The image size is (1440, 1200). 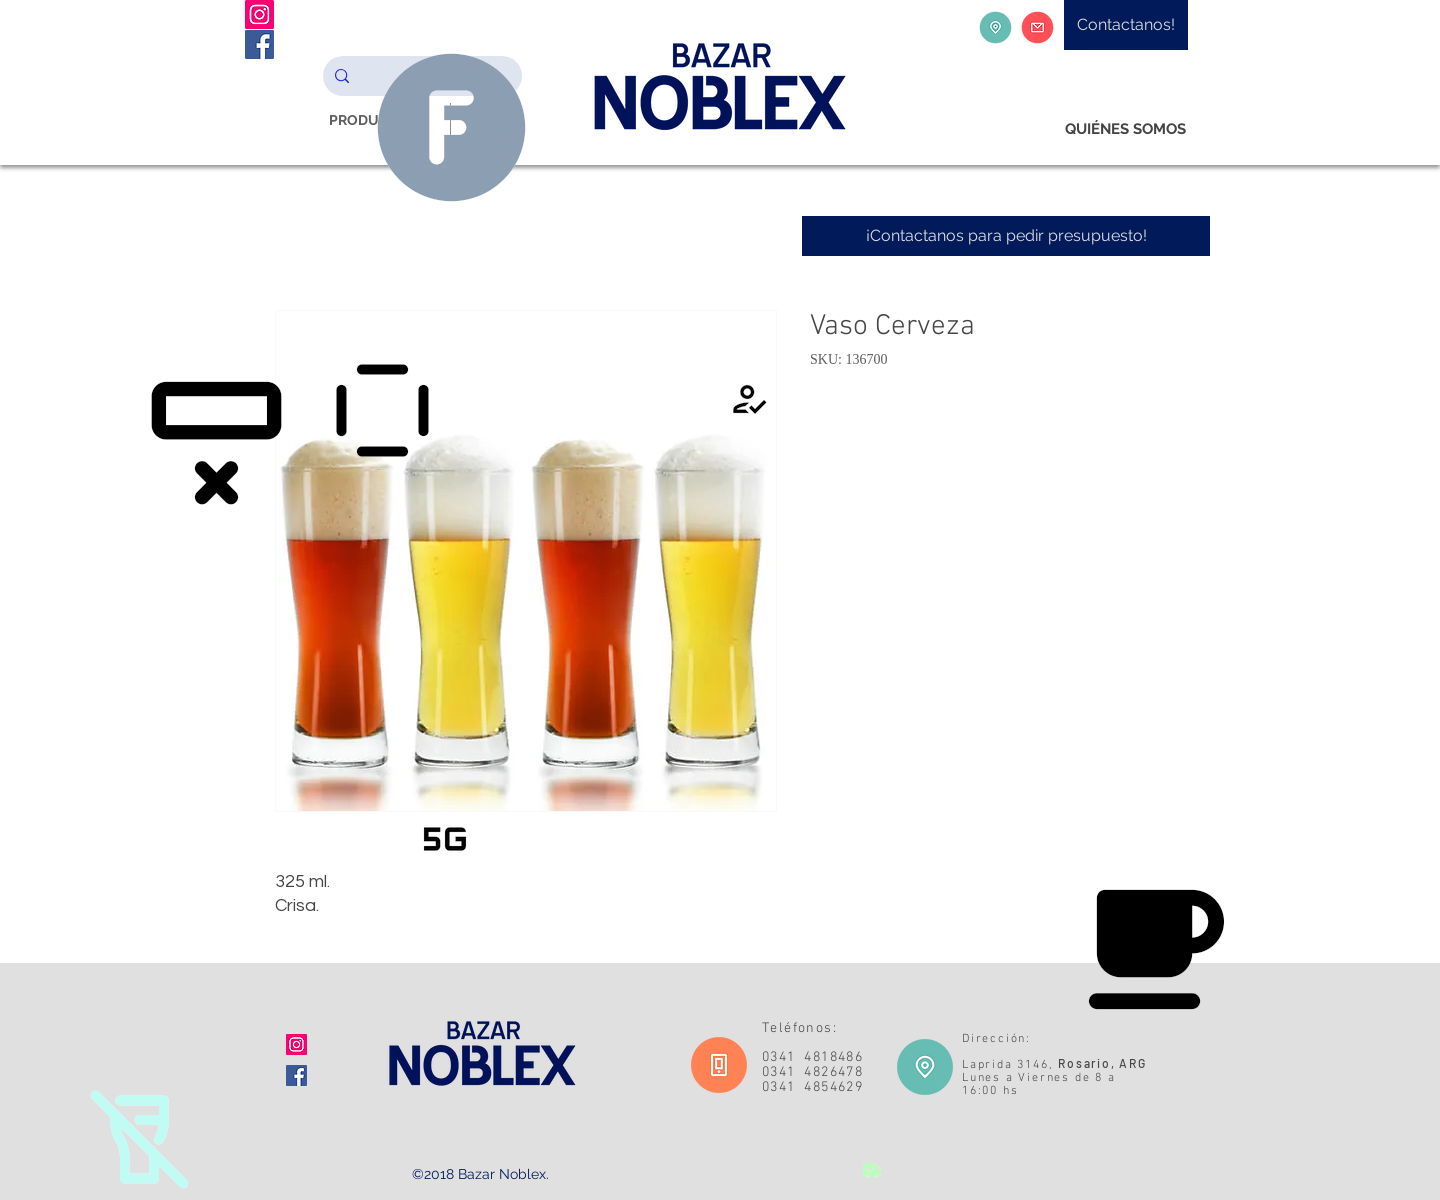 What do you see at coordinates (749, 399) in the screenshot?
I see `indicates a verified or registered user` at bounding box center [749, 399].